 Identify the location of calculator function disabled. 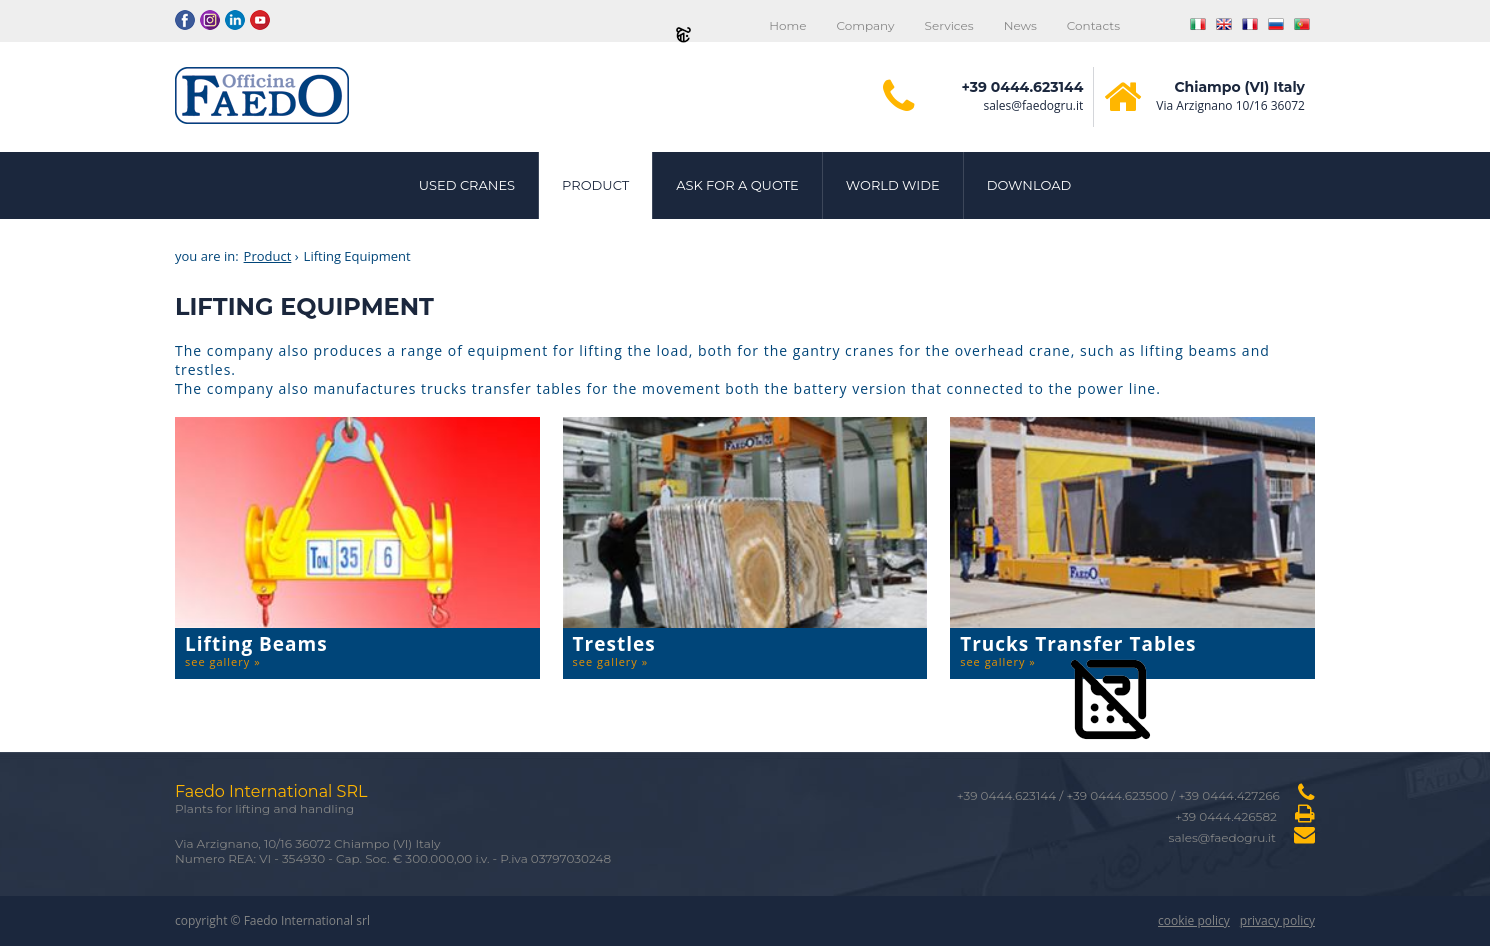
(1110, 699).